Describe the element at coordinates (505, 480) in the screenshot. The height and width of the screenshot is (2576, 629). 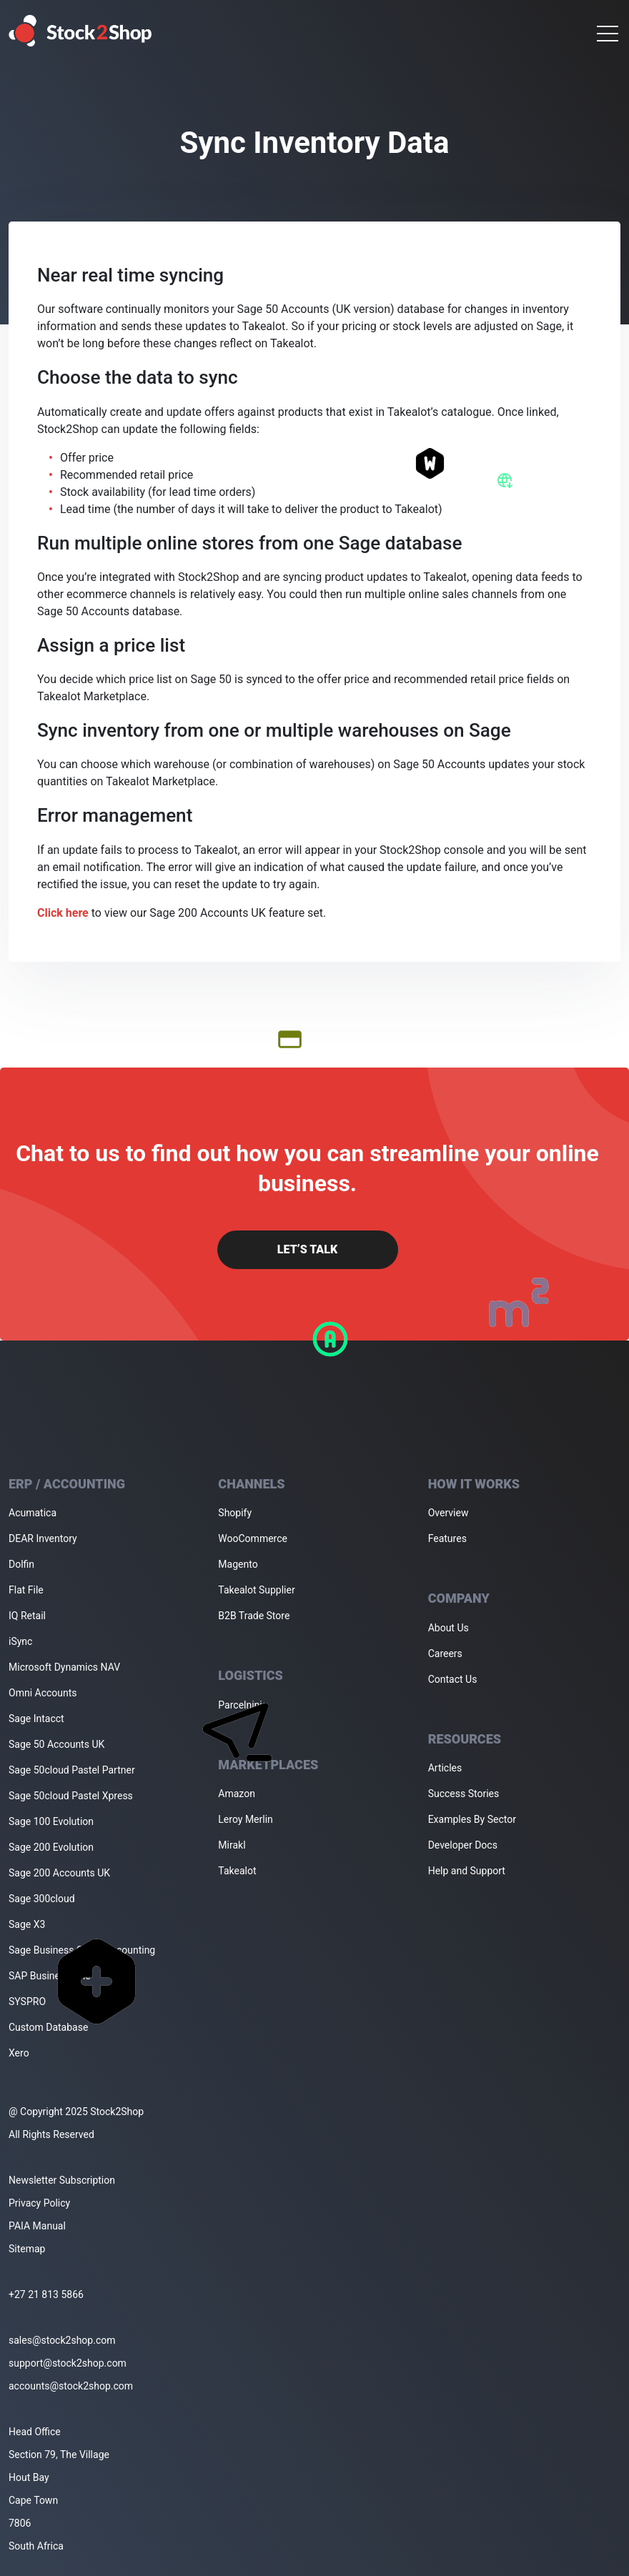
I see `download from the web` at that location.